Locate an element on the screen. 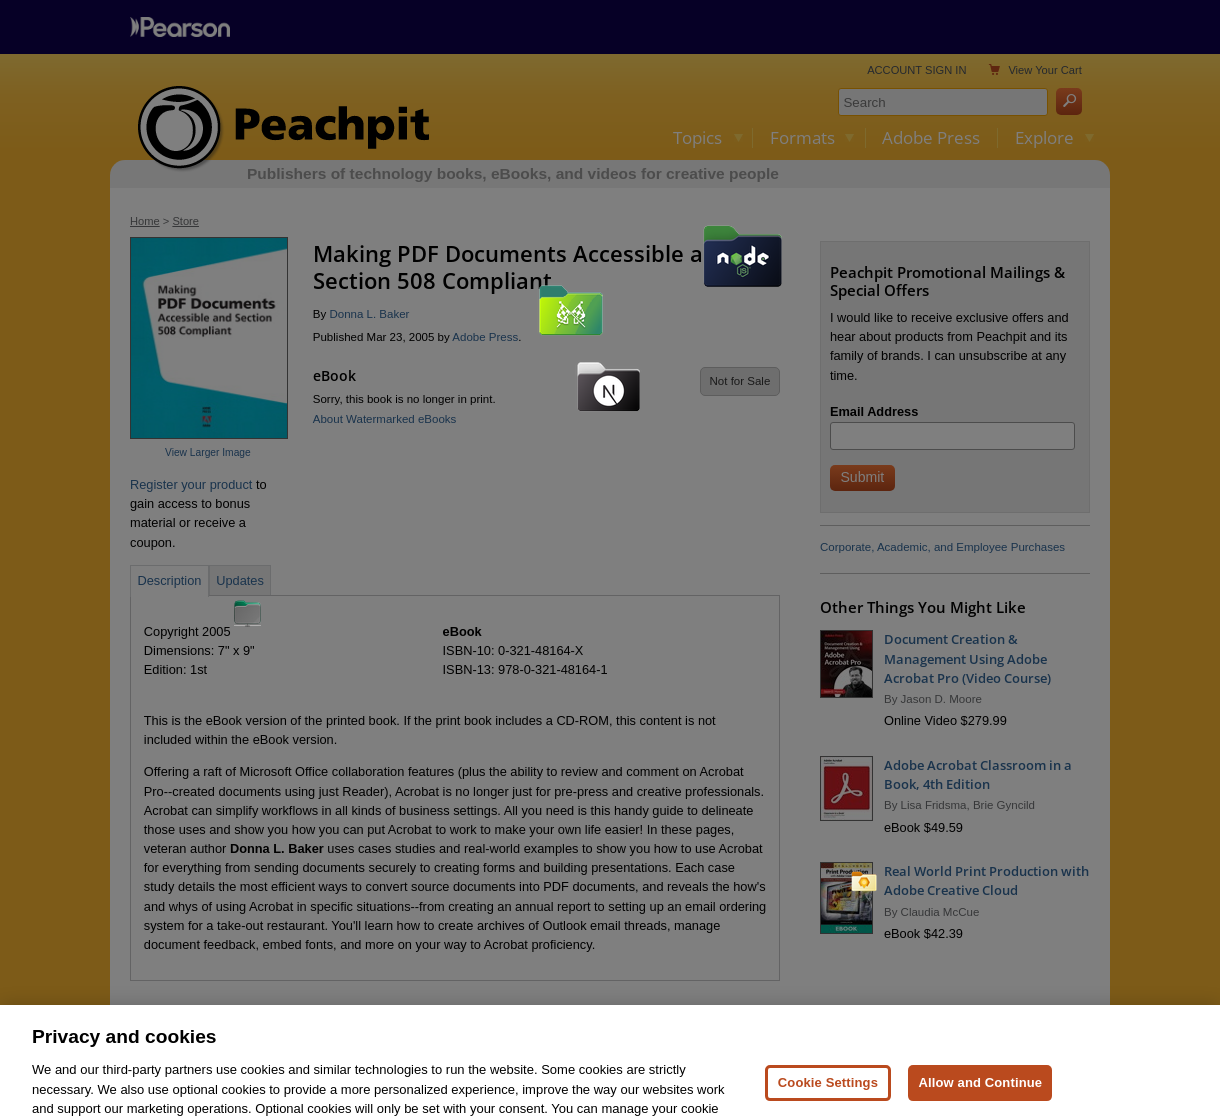 Image resolution: width=1220 pixels, height=1120 pixels. open game jolt downloads folder is located at coordinates (571, 312).